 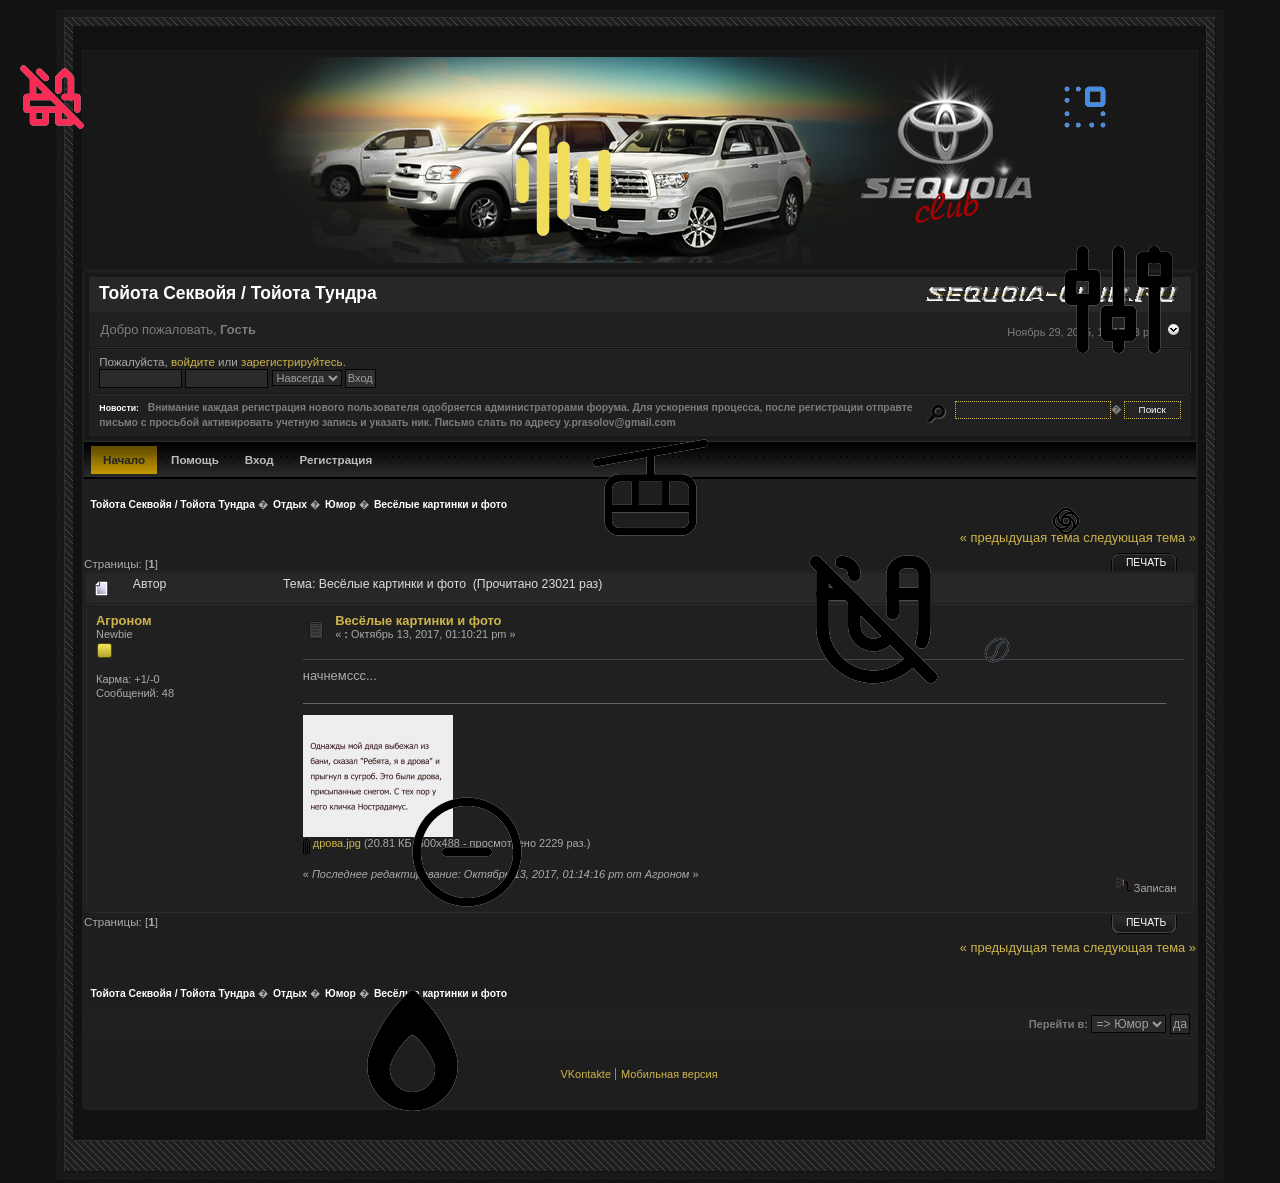 What do you see at coordinates (467, 852) in the screenshot?
I see `remove an item from a list` at bounding box center [467, 852].